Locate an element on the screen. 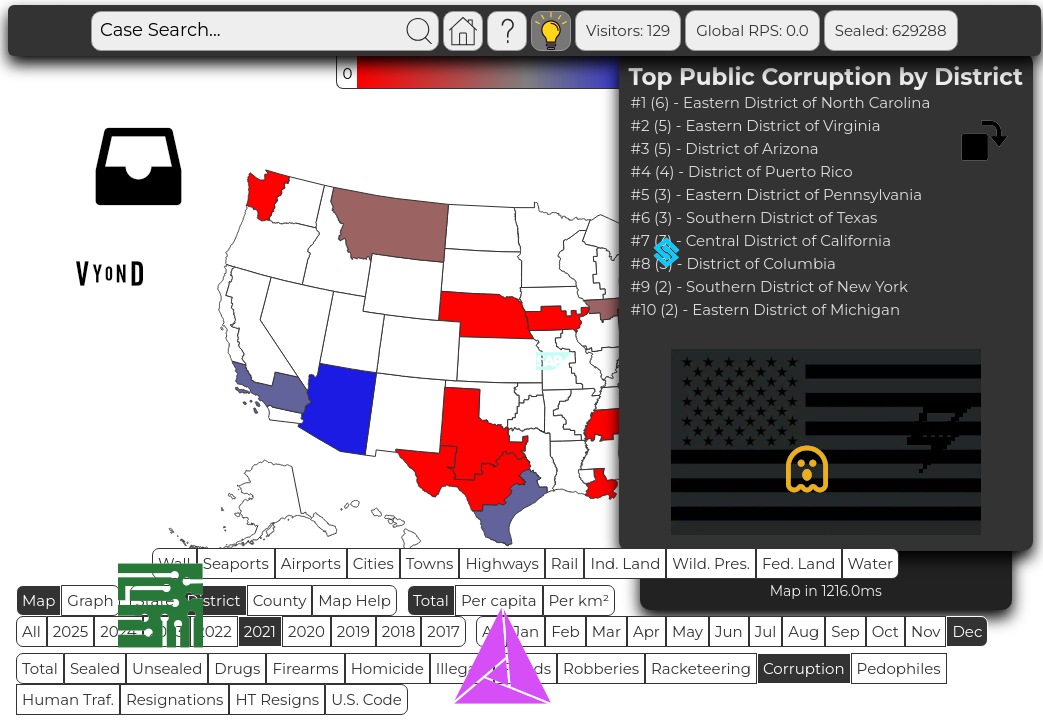  SAP enterprise software logo is located at coordinates (554, 361).